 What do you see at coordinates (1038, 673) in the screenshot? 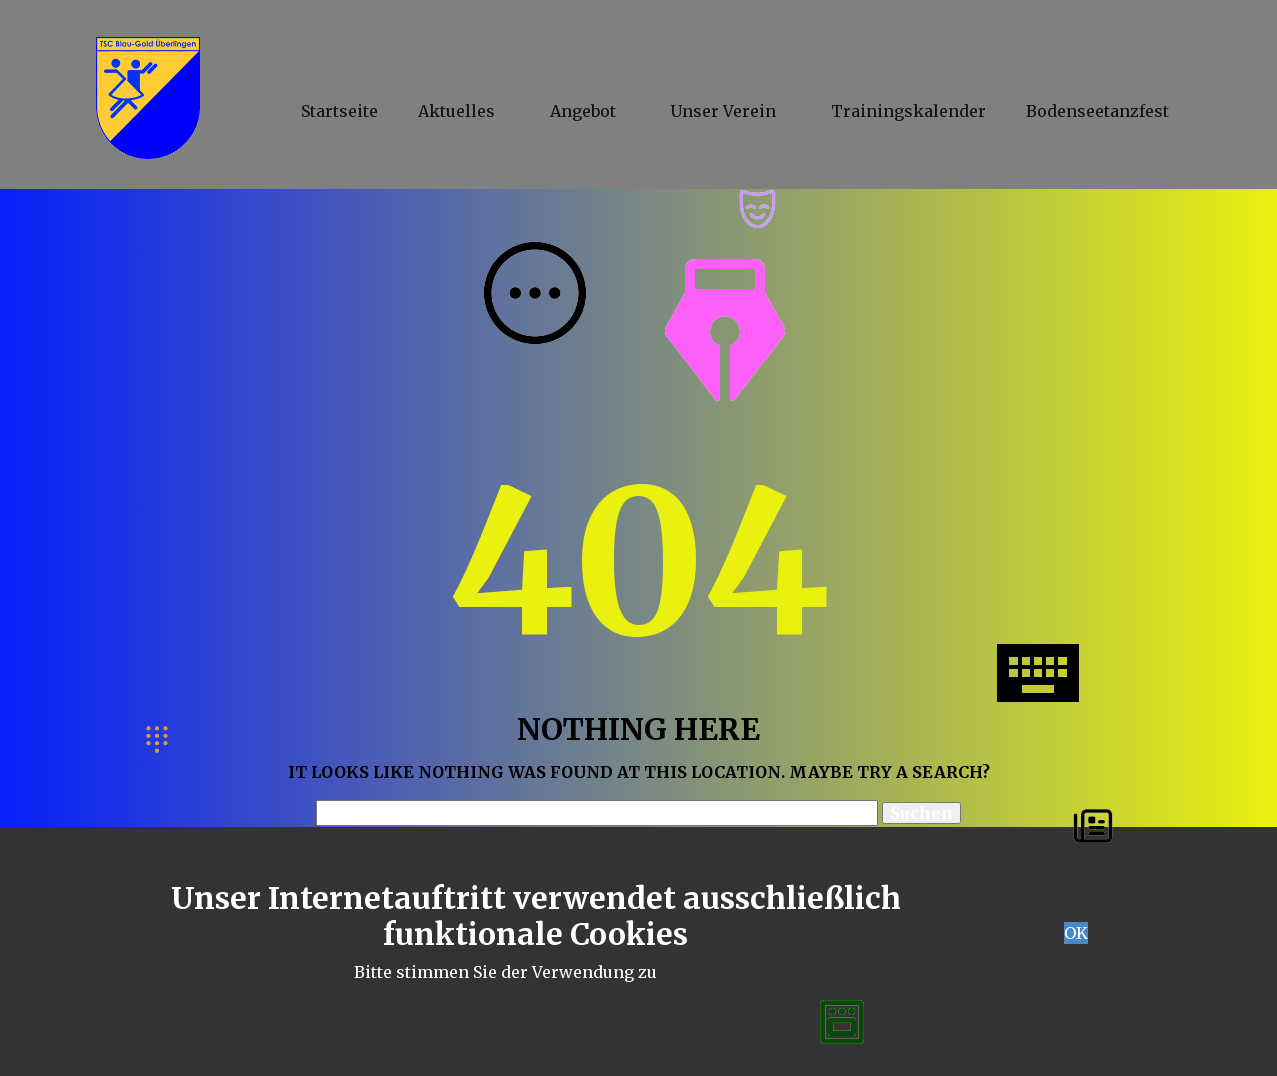
I see `open the on-screen keyboard` at bounding box center [1038, 673].